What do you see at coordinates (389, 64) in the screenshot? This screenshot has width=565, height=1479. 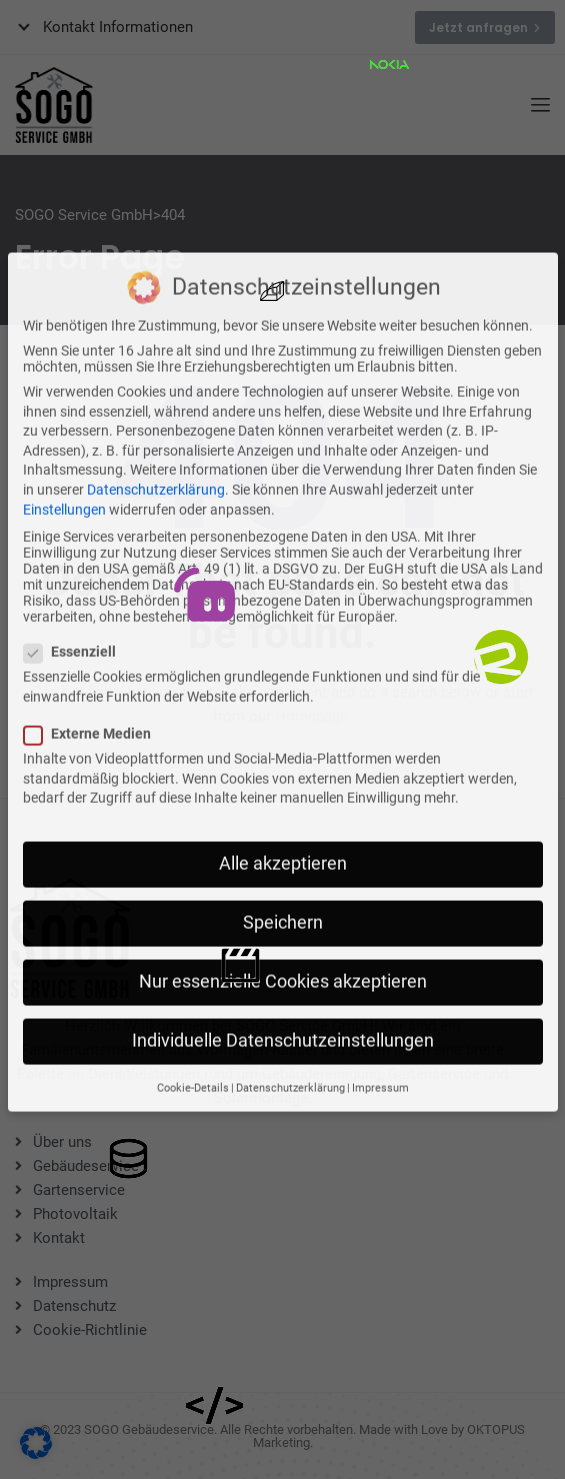 I see `Nokia brand logo` at bounding box center [389, 64].